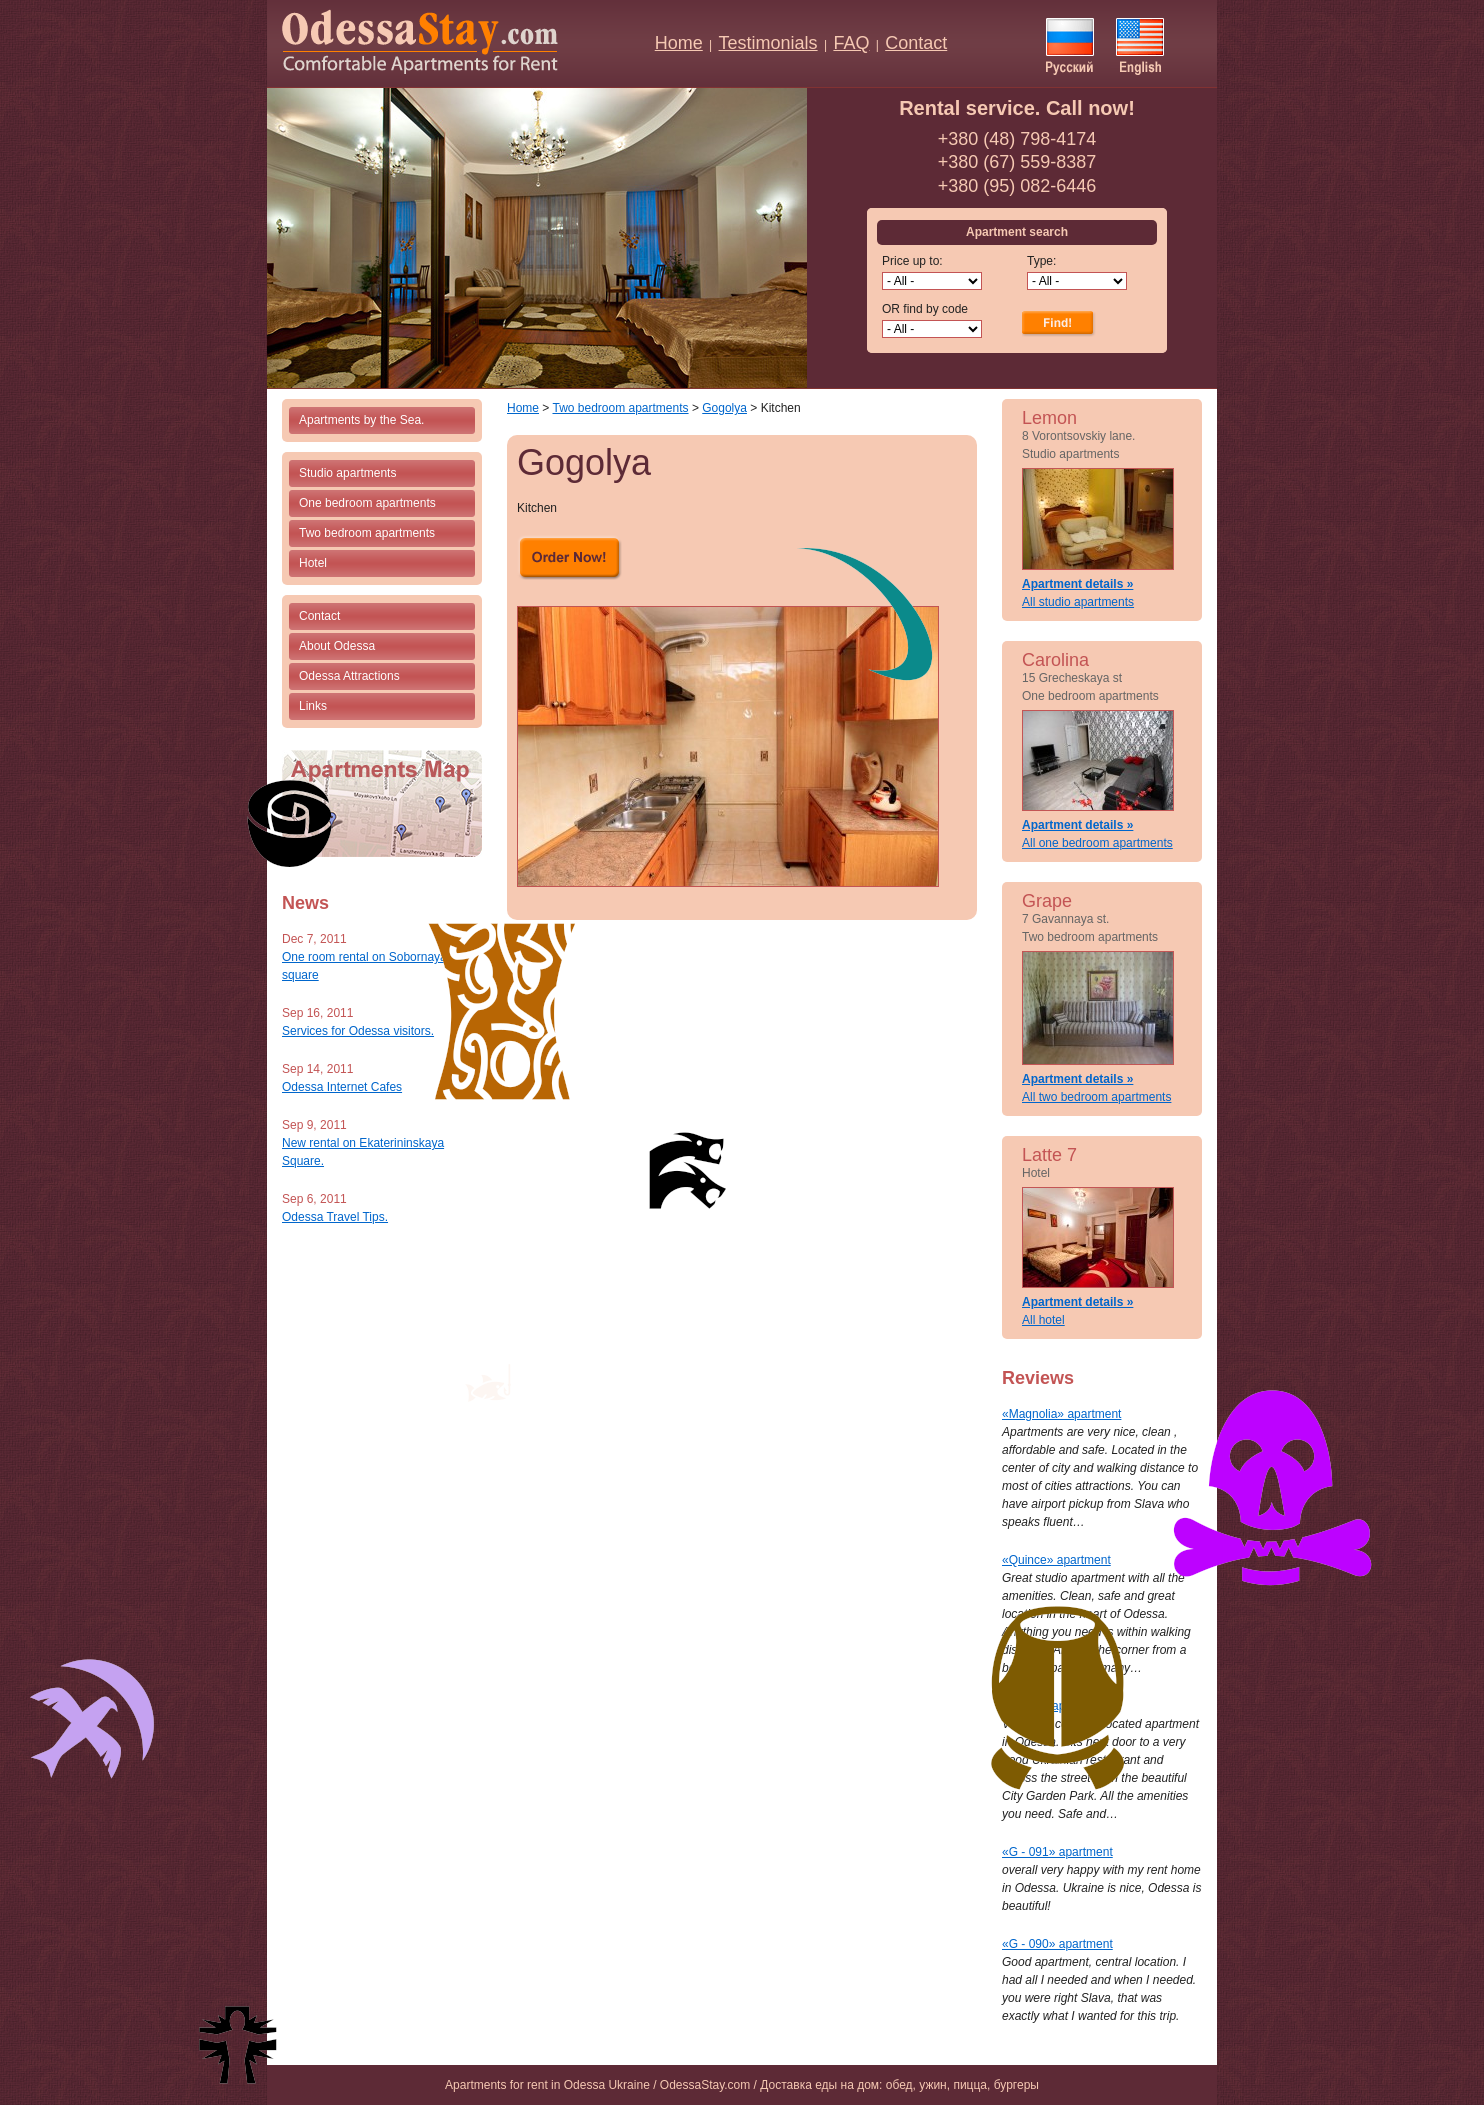 The height and width of the screenshot is (2105, 1484). I want to click on access fishing mini-game or activity, so click(489, 1386).